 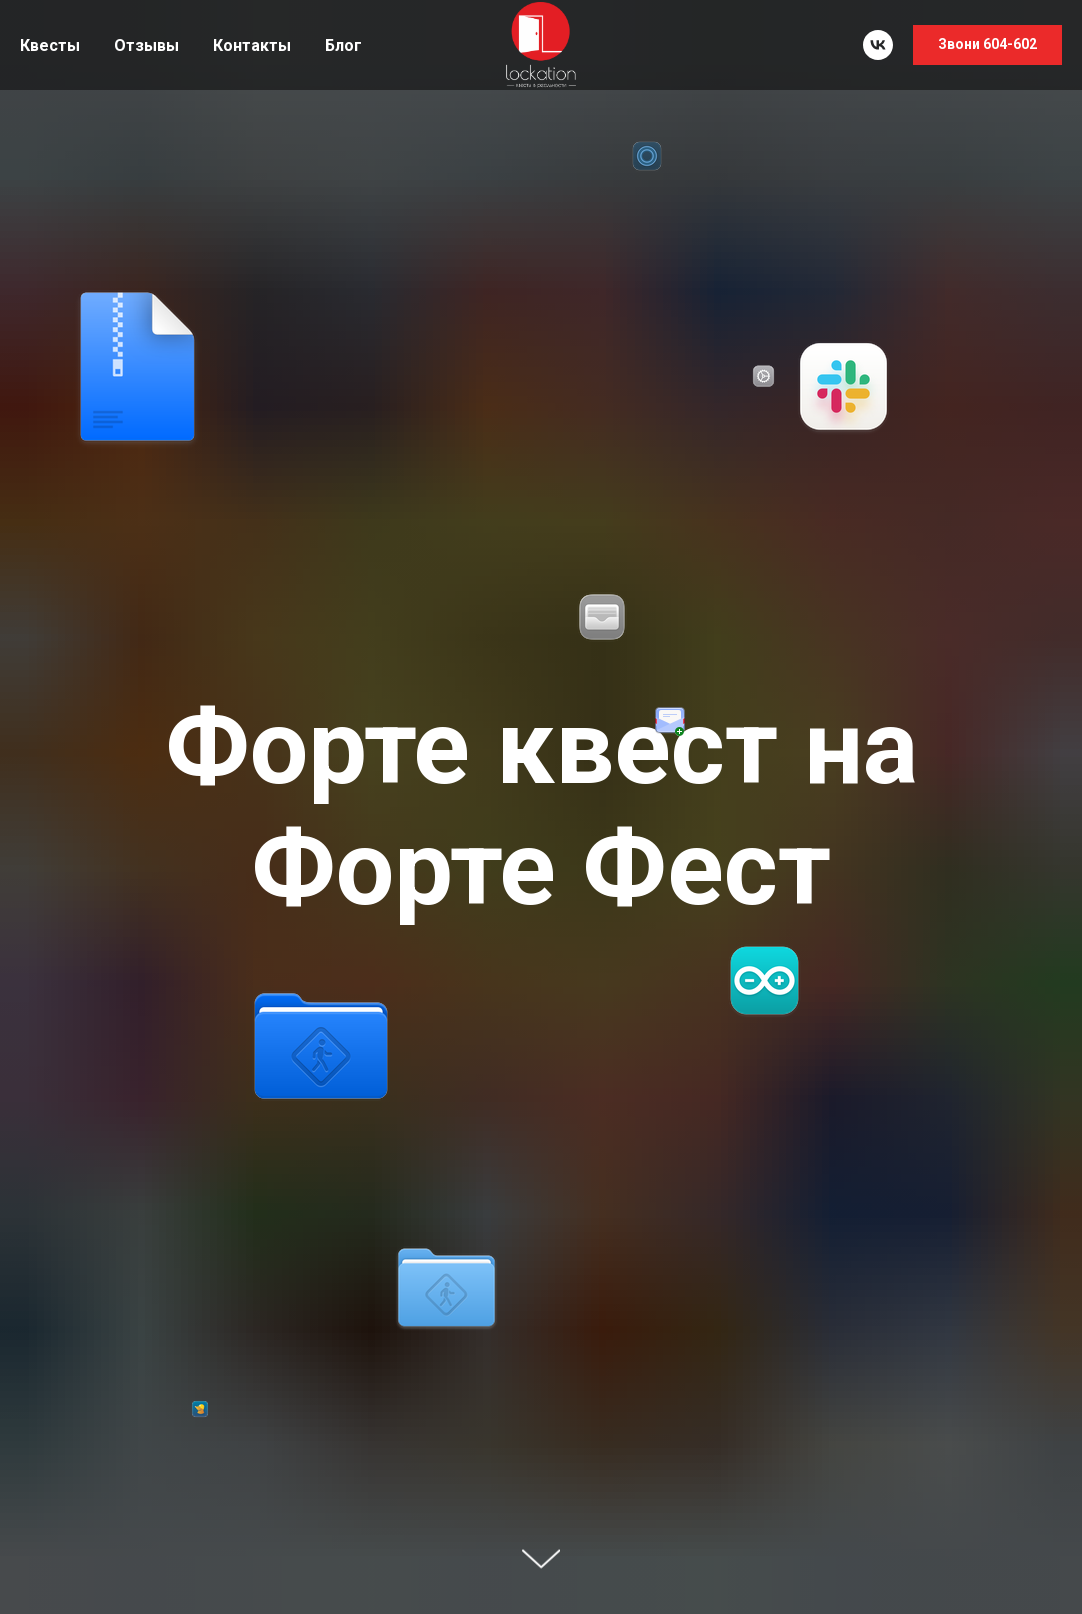 What do you see at coordinates (670, 720) in the screenshot?
I see `compose a new email message` at bounding box center [670, 720].